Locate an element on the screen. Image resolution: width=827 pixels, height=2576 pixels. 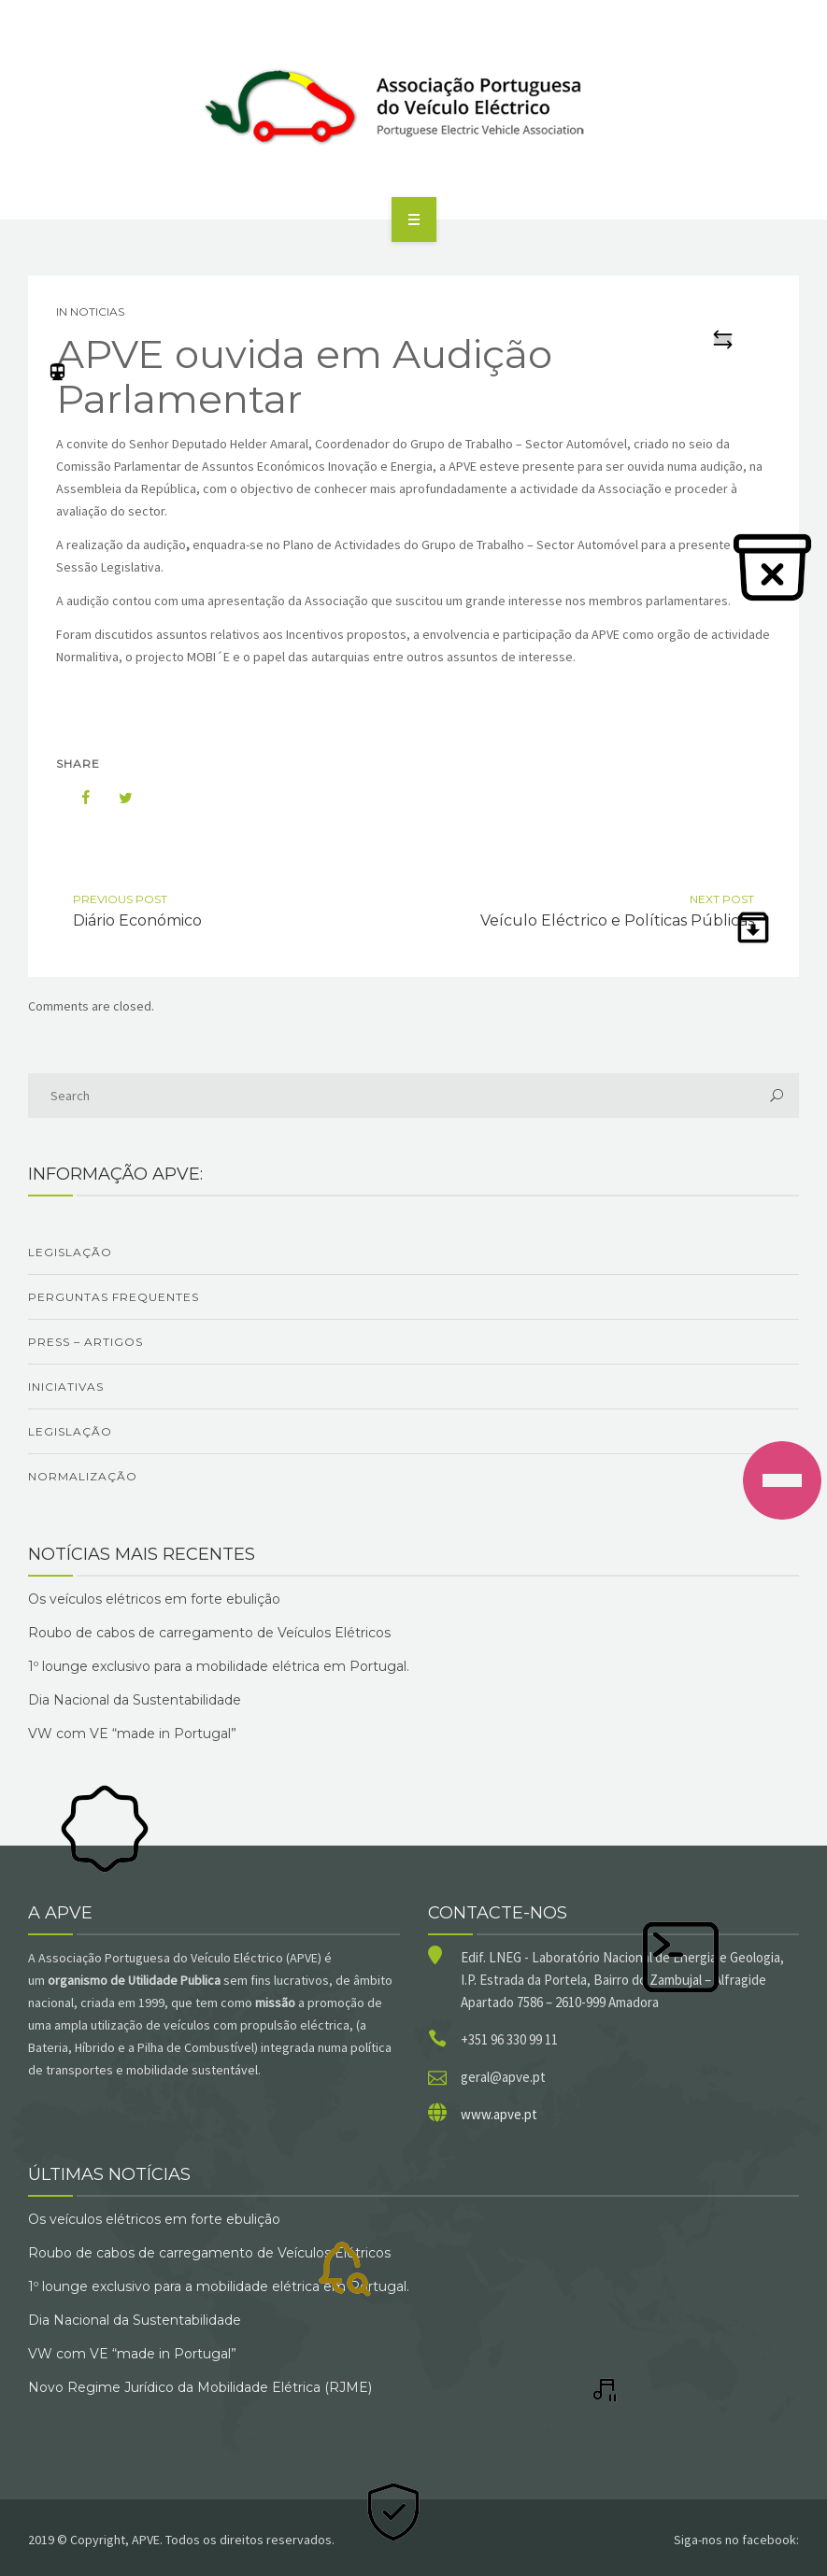
remove item from archive is located at coordinates (772, 567).